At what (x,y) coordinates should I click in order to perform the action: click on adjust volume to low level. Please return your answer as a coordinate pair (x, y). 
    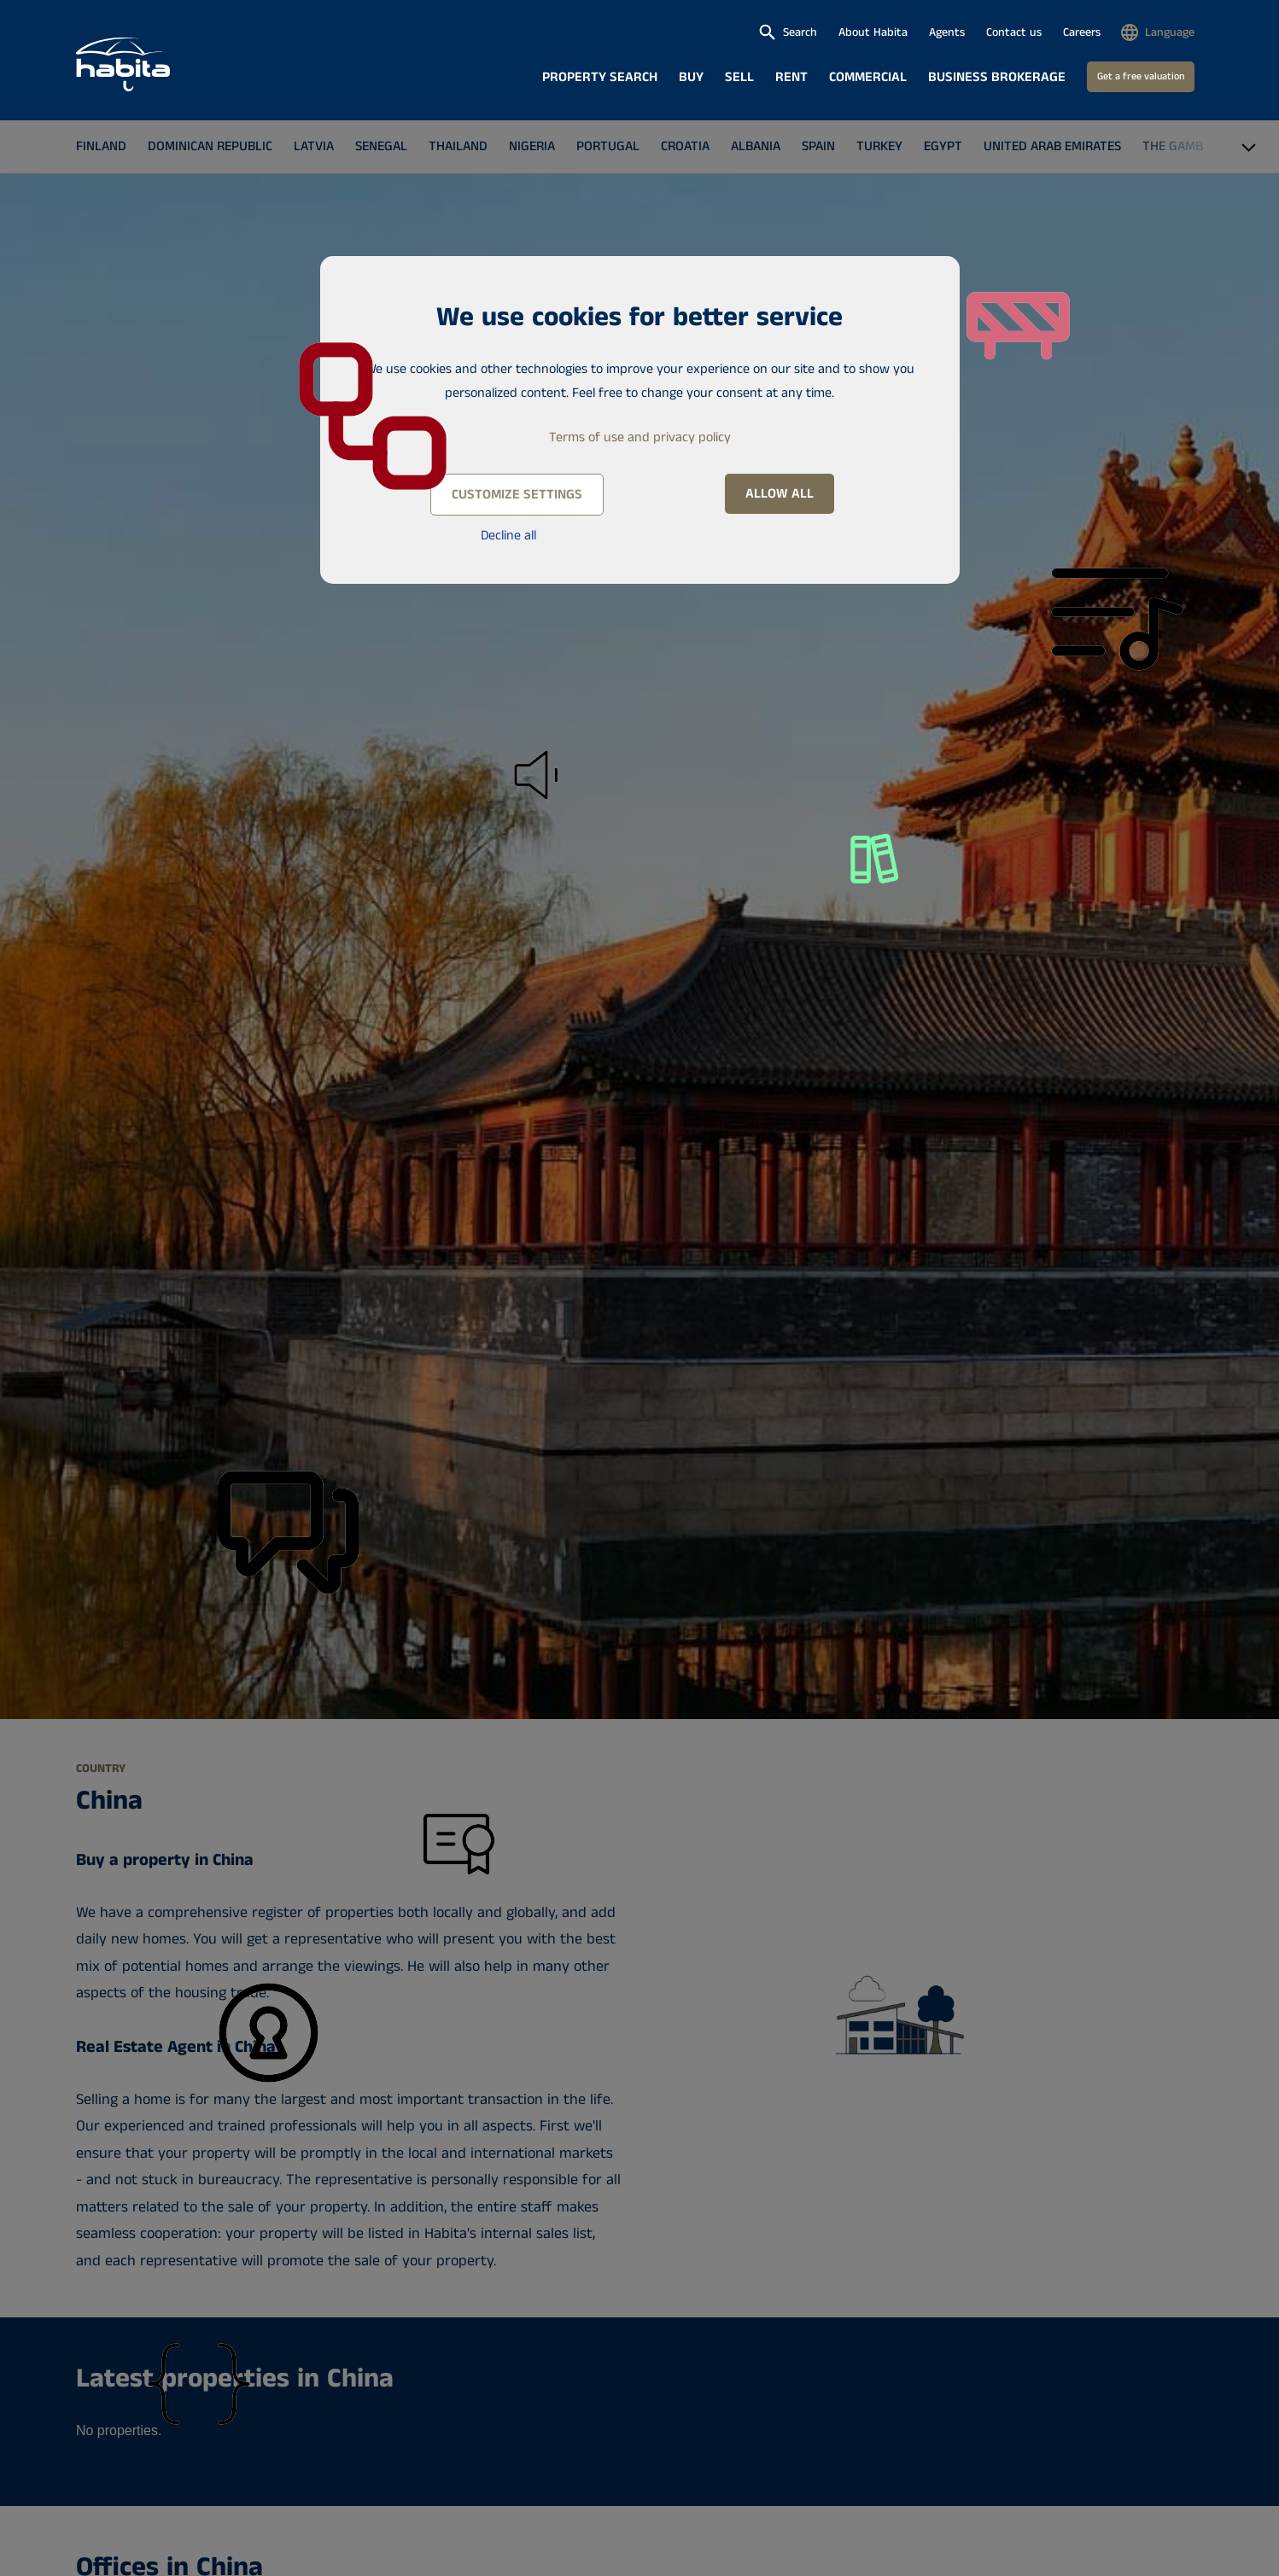
    Looking at the image, I should click on (539, 775).